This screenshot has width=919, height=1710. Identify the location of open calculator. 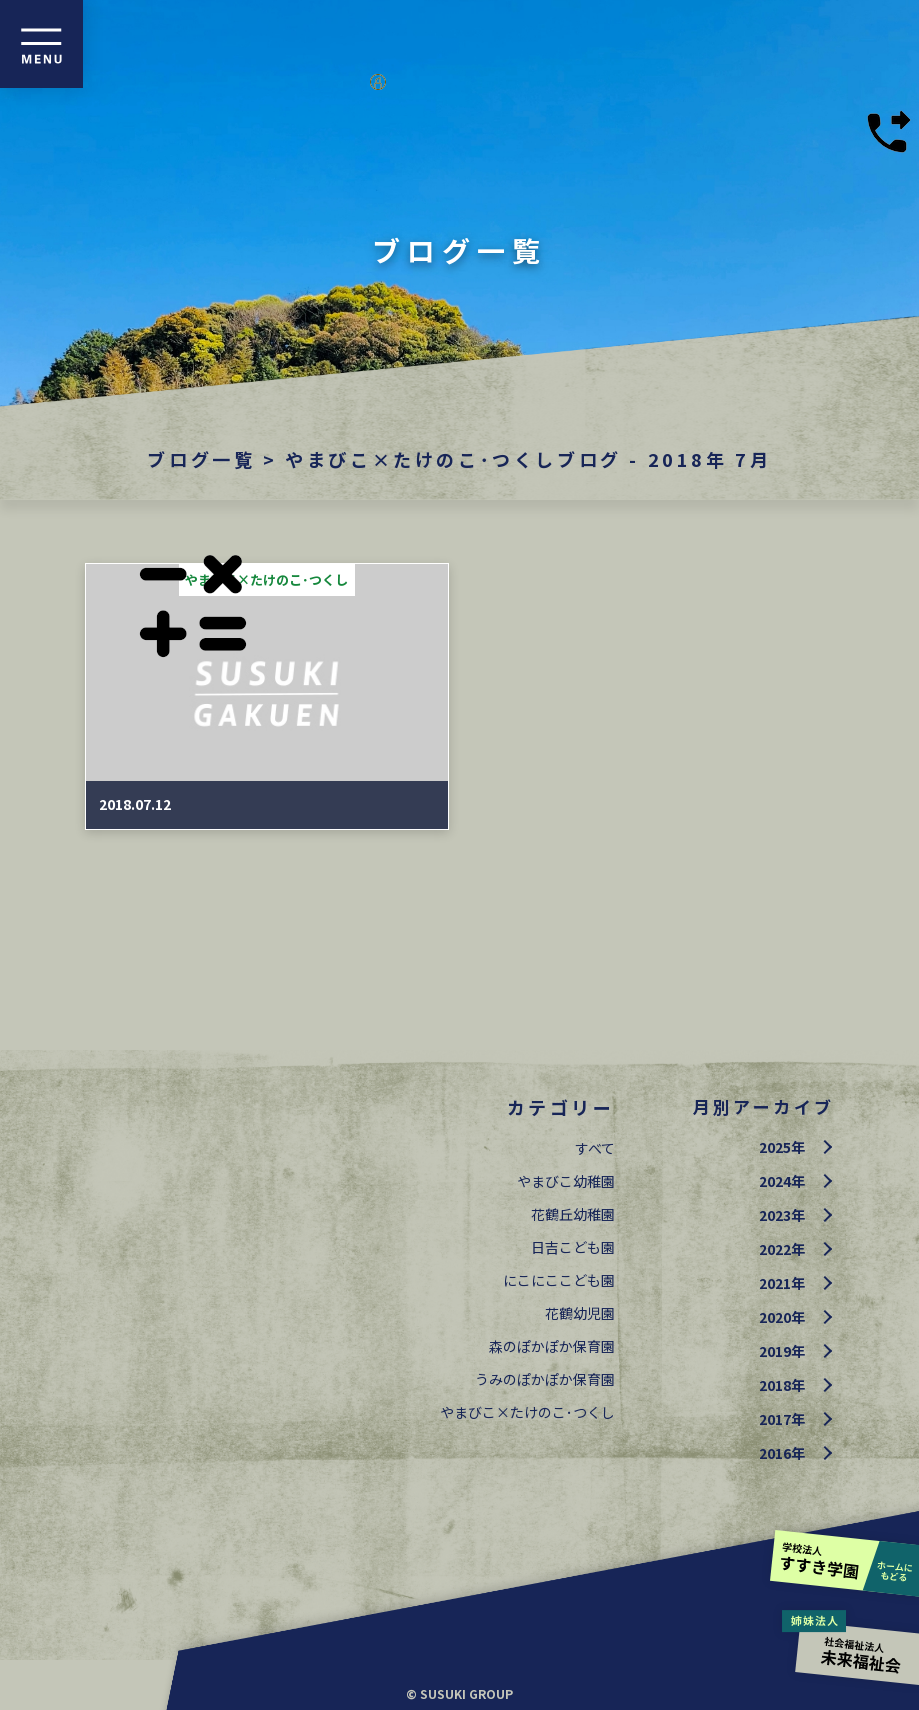
(193, 604).